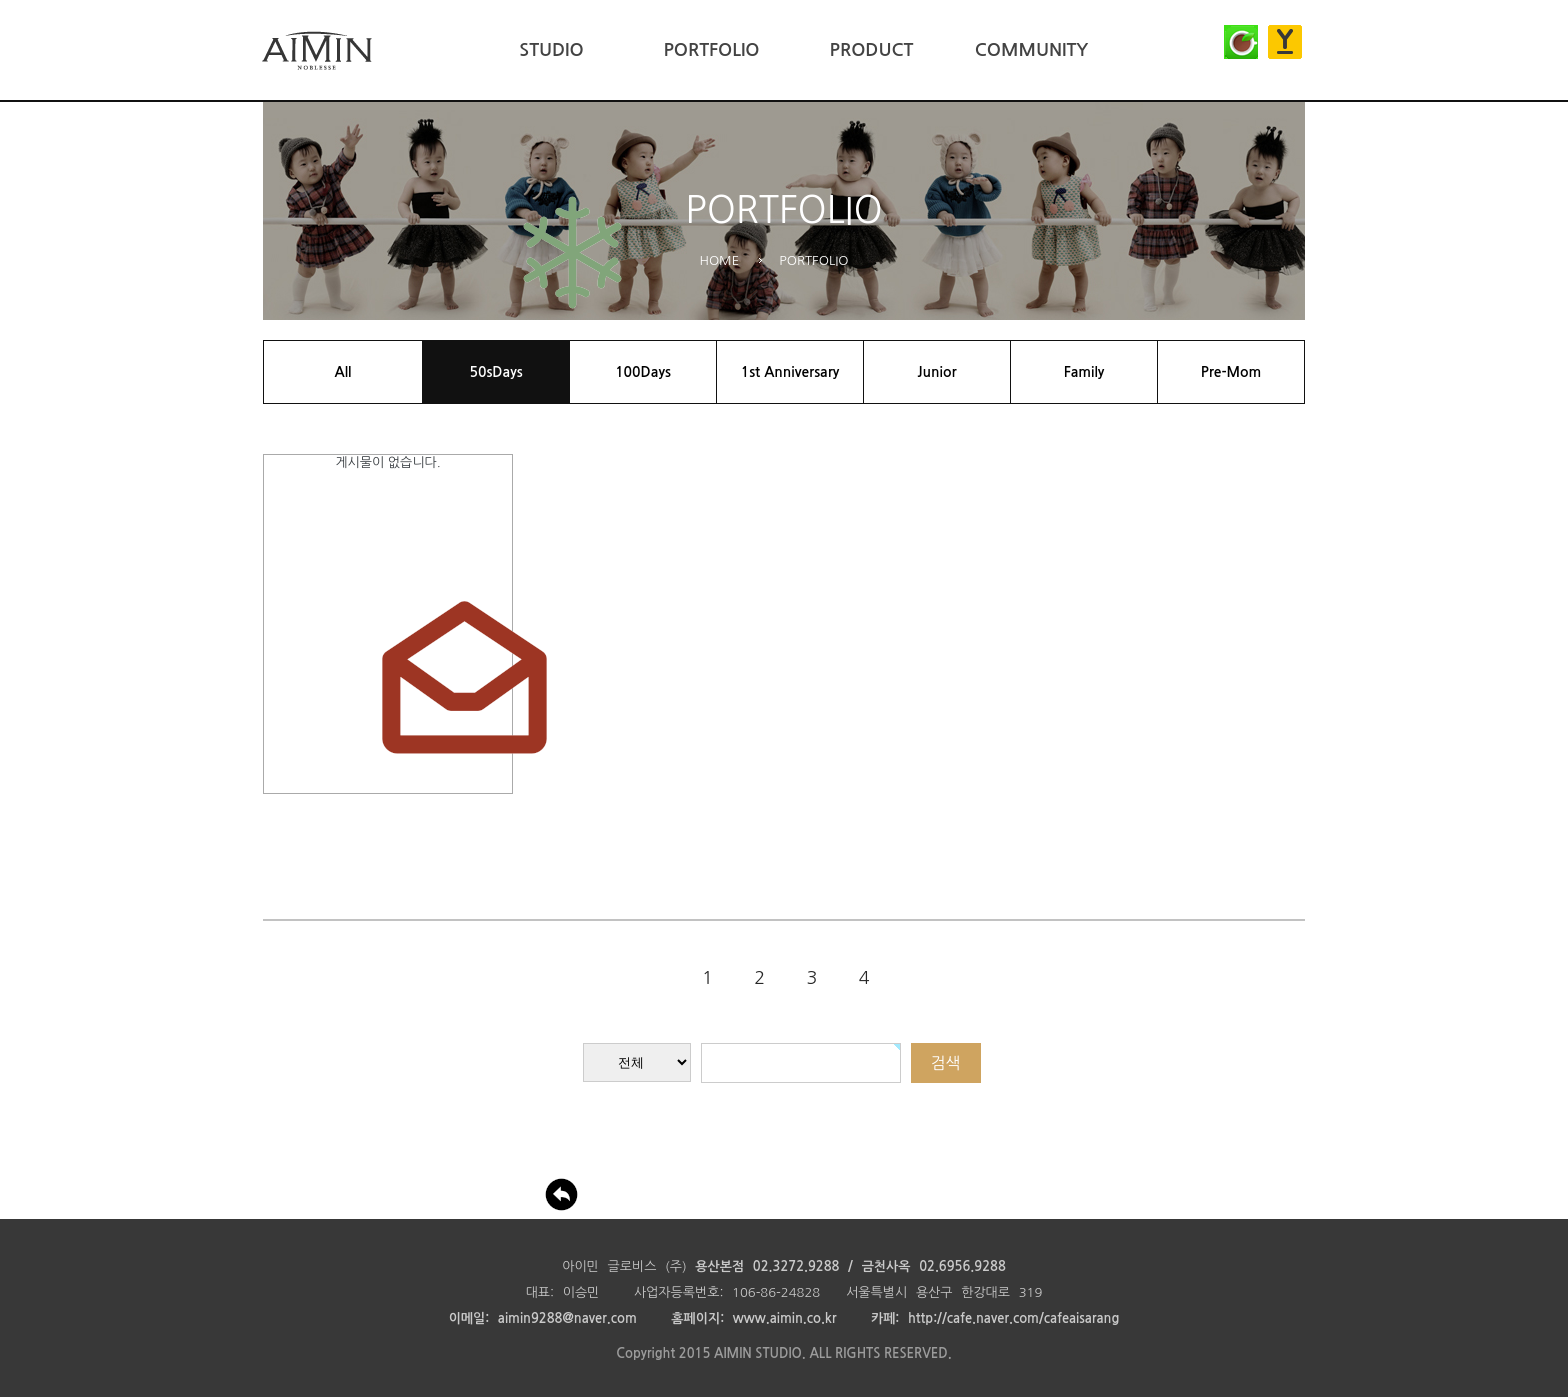  Describe the element at coordinates (561, 1194) in the screenshot. I see `undo the last action` at that location.